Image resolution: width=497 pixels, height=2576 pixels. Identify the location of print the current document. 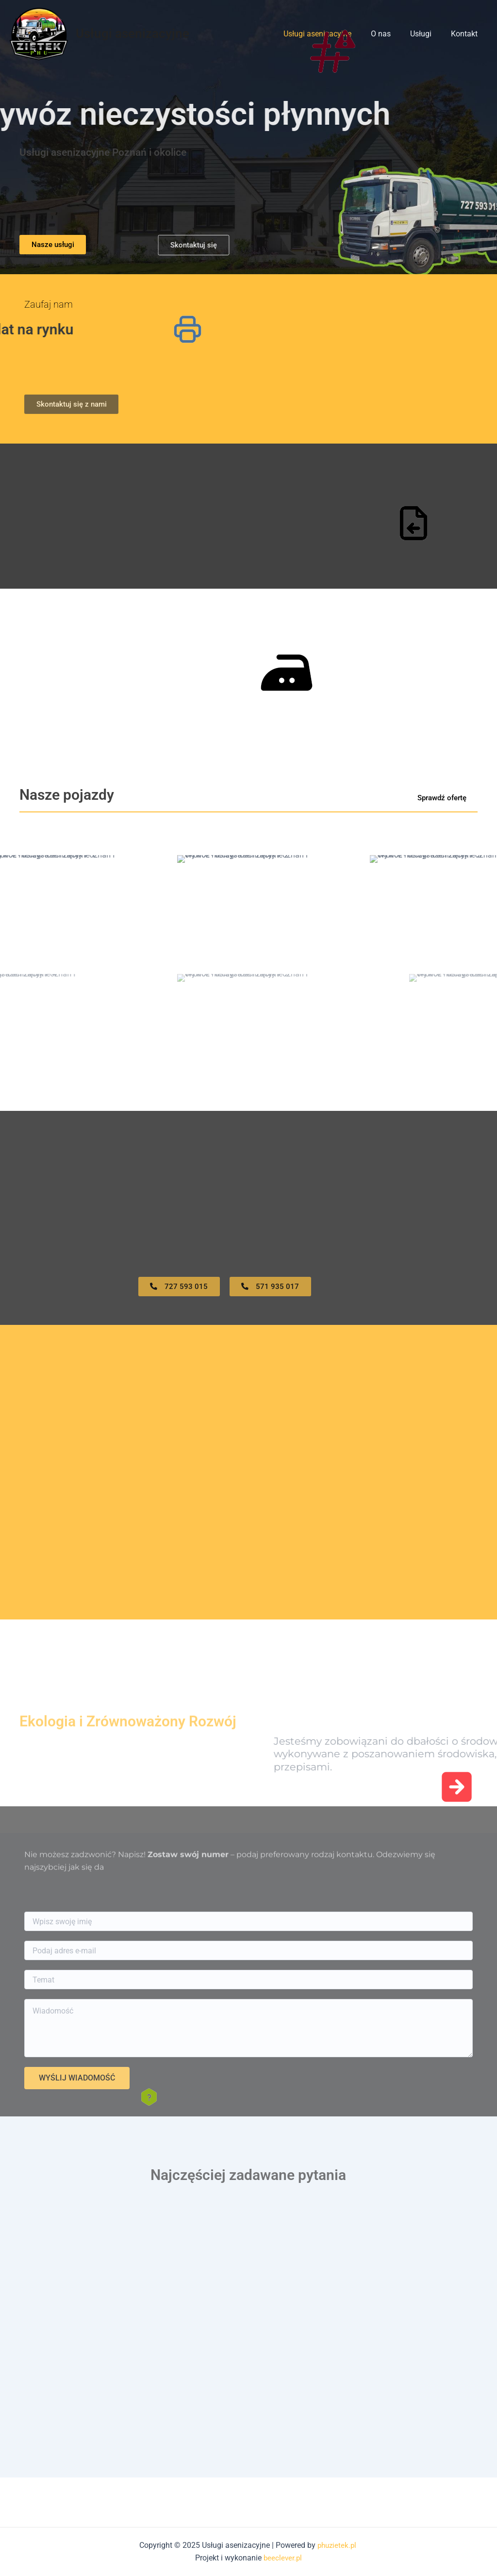
(187, 329).